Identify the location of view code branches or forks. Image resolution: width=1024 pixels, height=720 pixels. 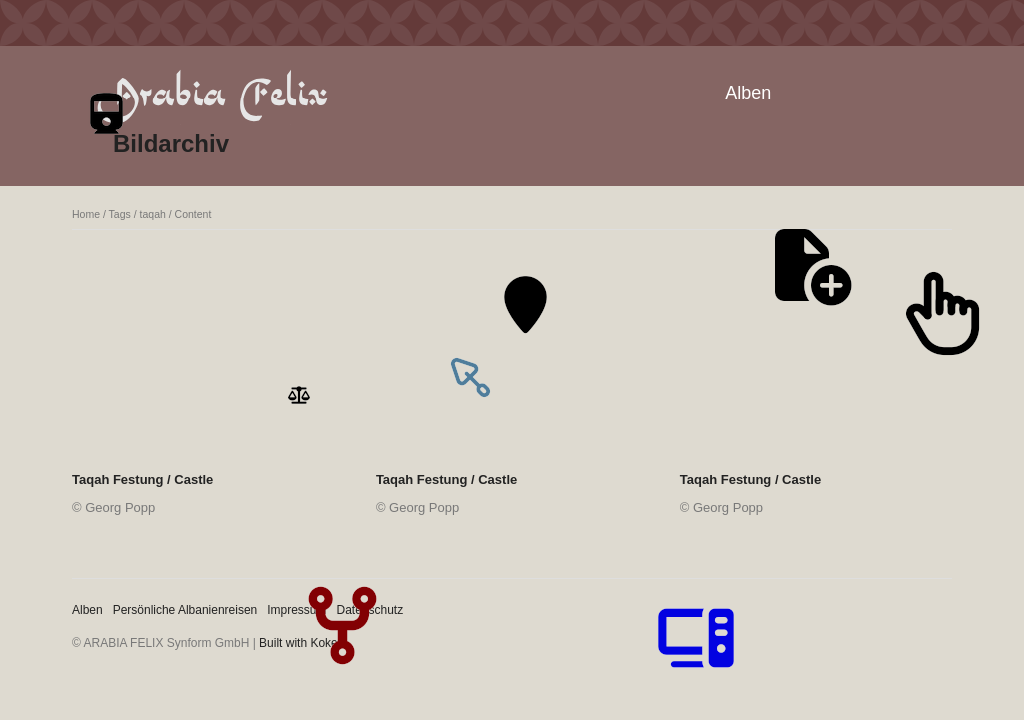
(342, 625).